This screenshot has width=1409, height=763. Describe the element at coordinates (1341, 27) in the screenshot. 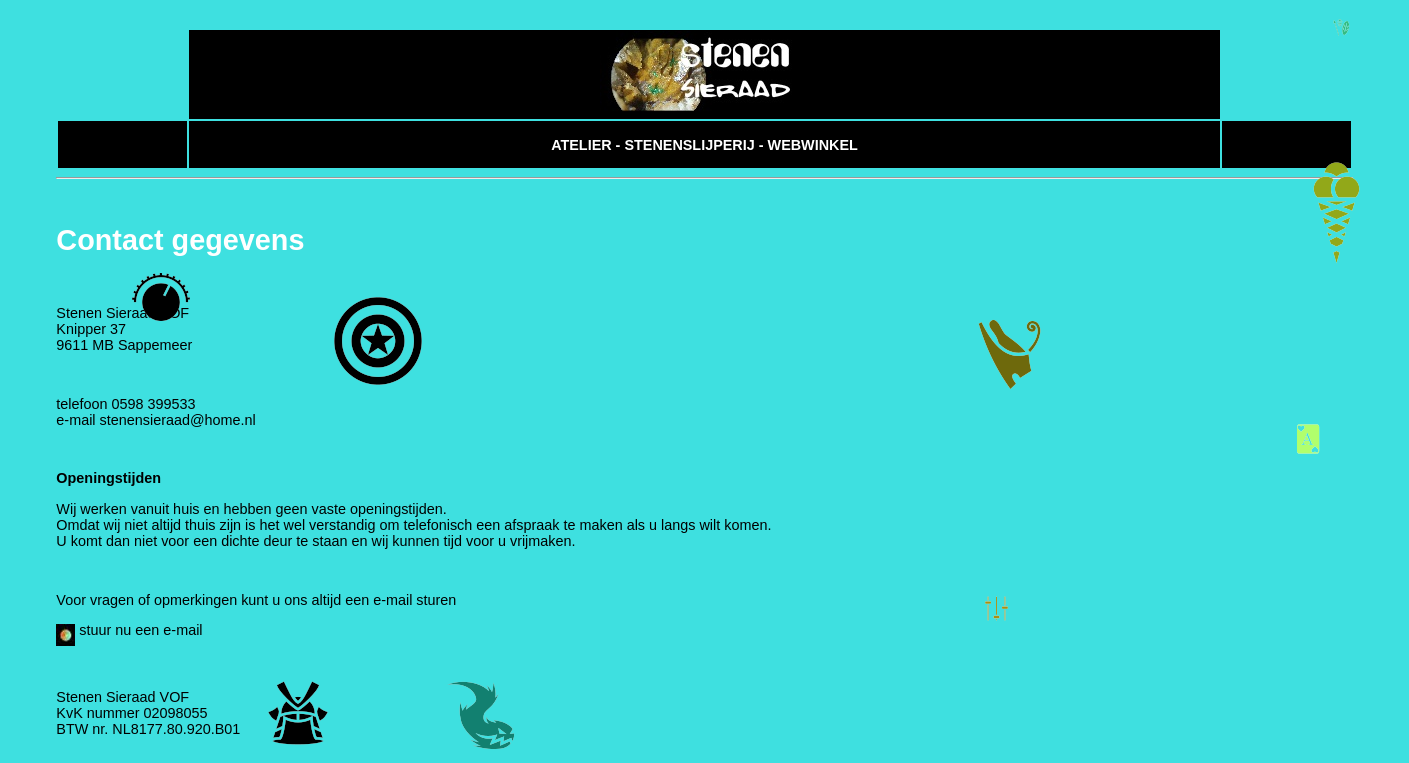

I see `access tribal or primitive gear category` at that location.